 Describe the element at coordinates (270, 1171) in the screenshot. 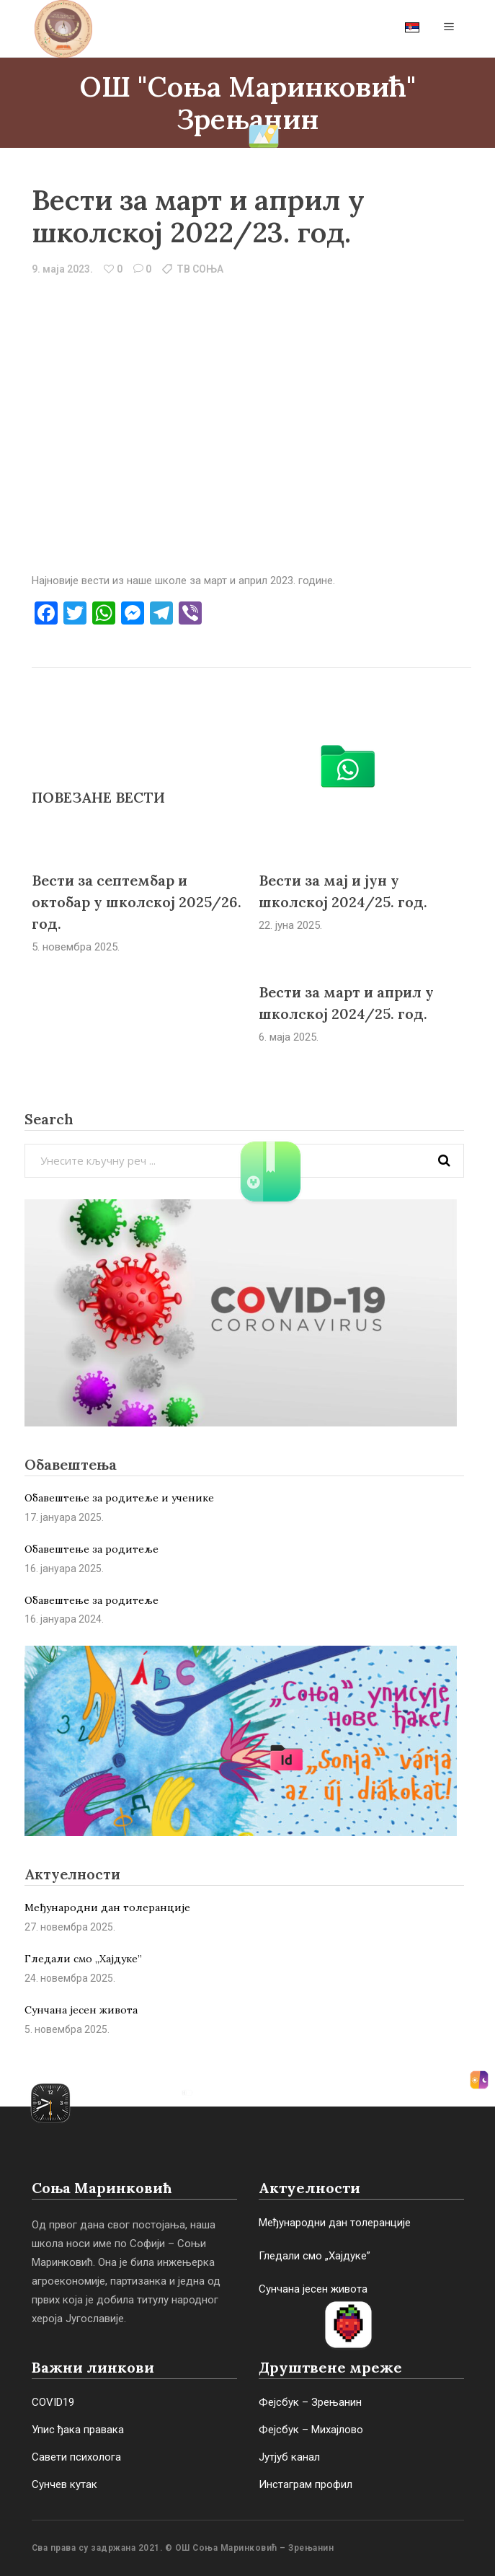

I see `open yast software group manager` at that location.